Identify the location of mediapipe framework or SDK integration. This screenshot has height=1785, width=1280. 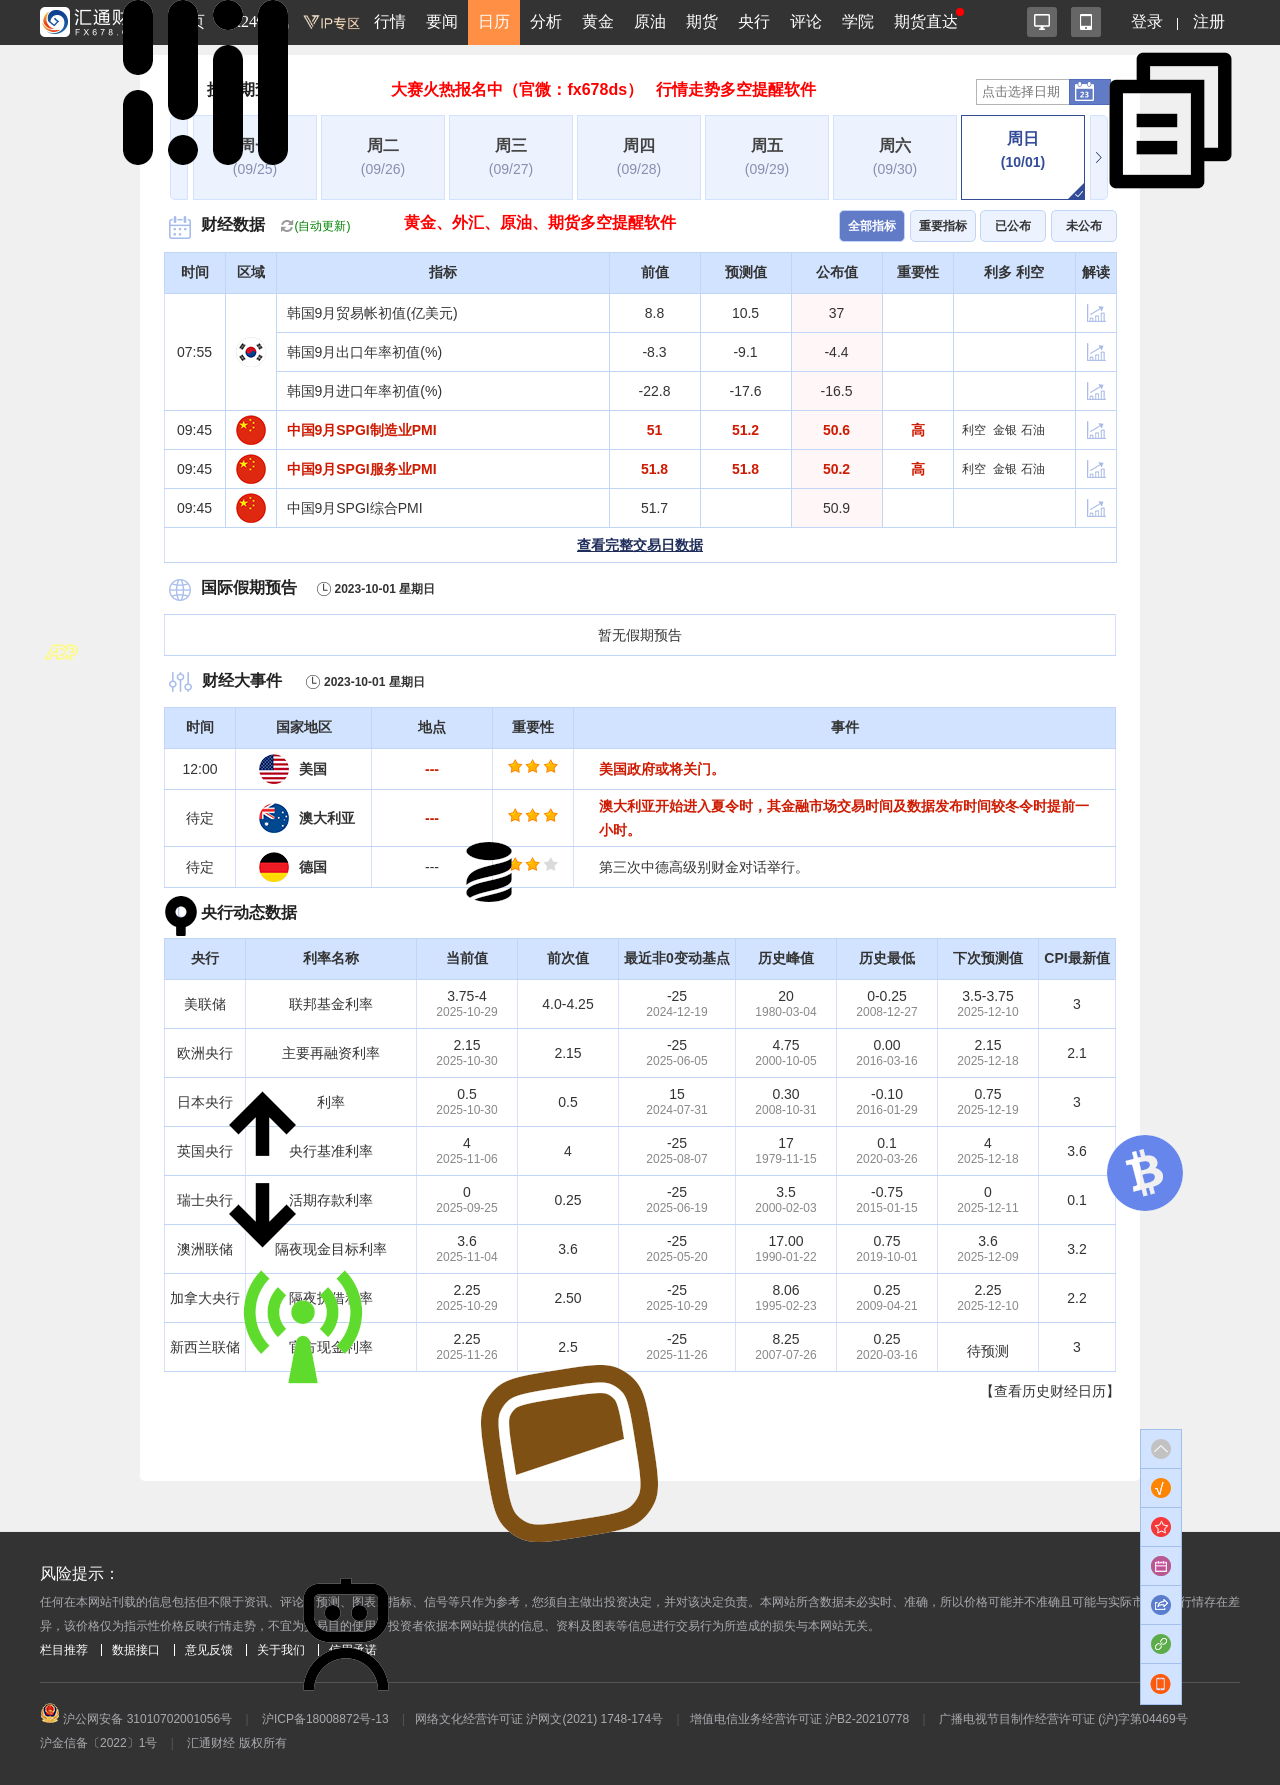
(205, 82).